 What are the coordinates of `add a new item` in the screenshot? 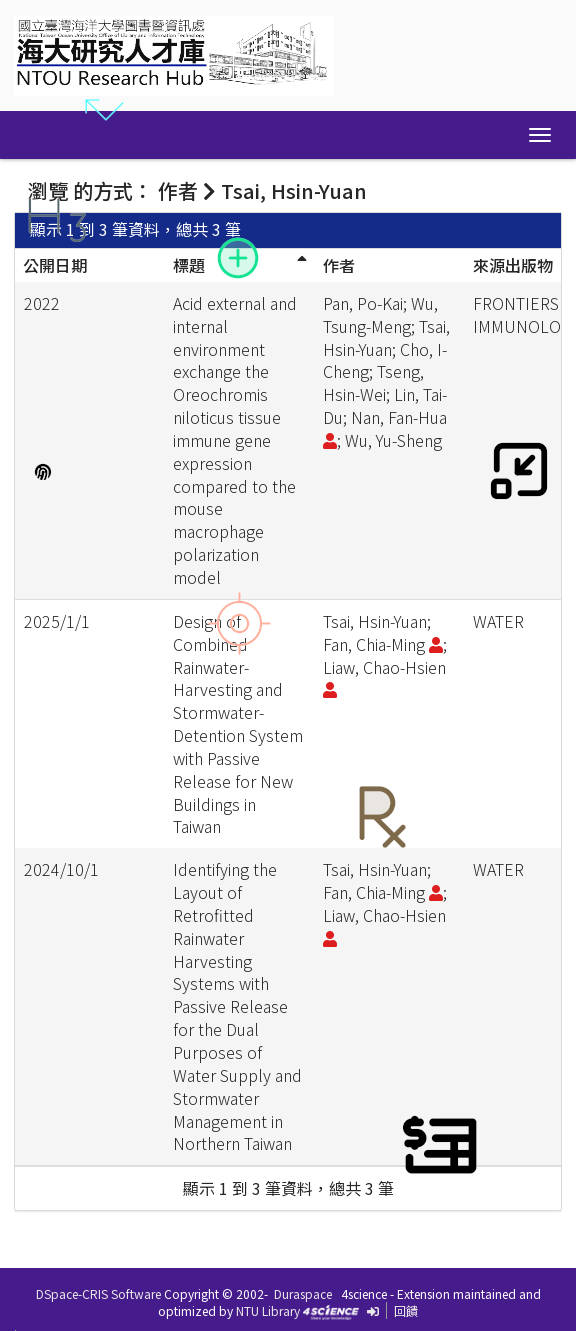 It's located at (238, 258).